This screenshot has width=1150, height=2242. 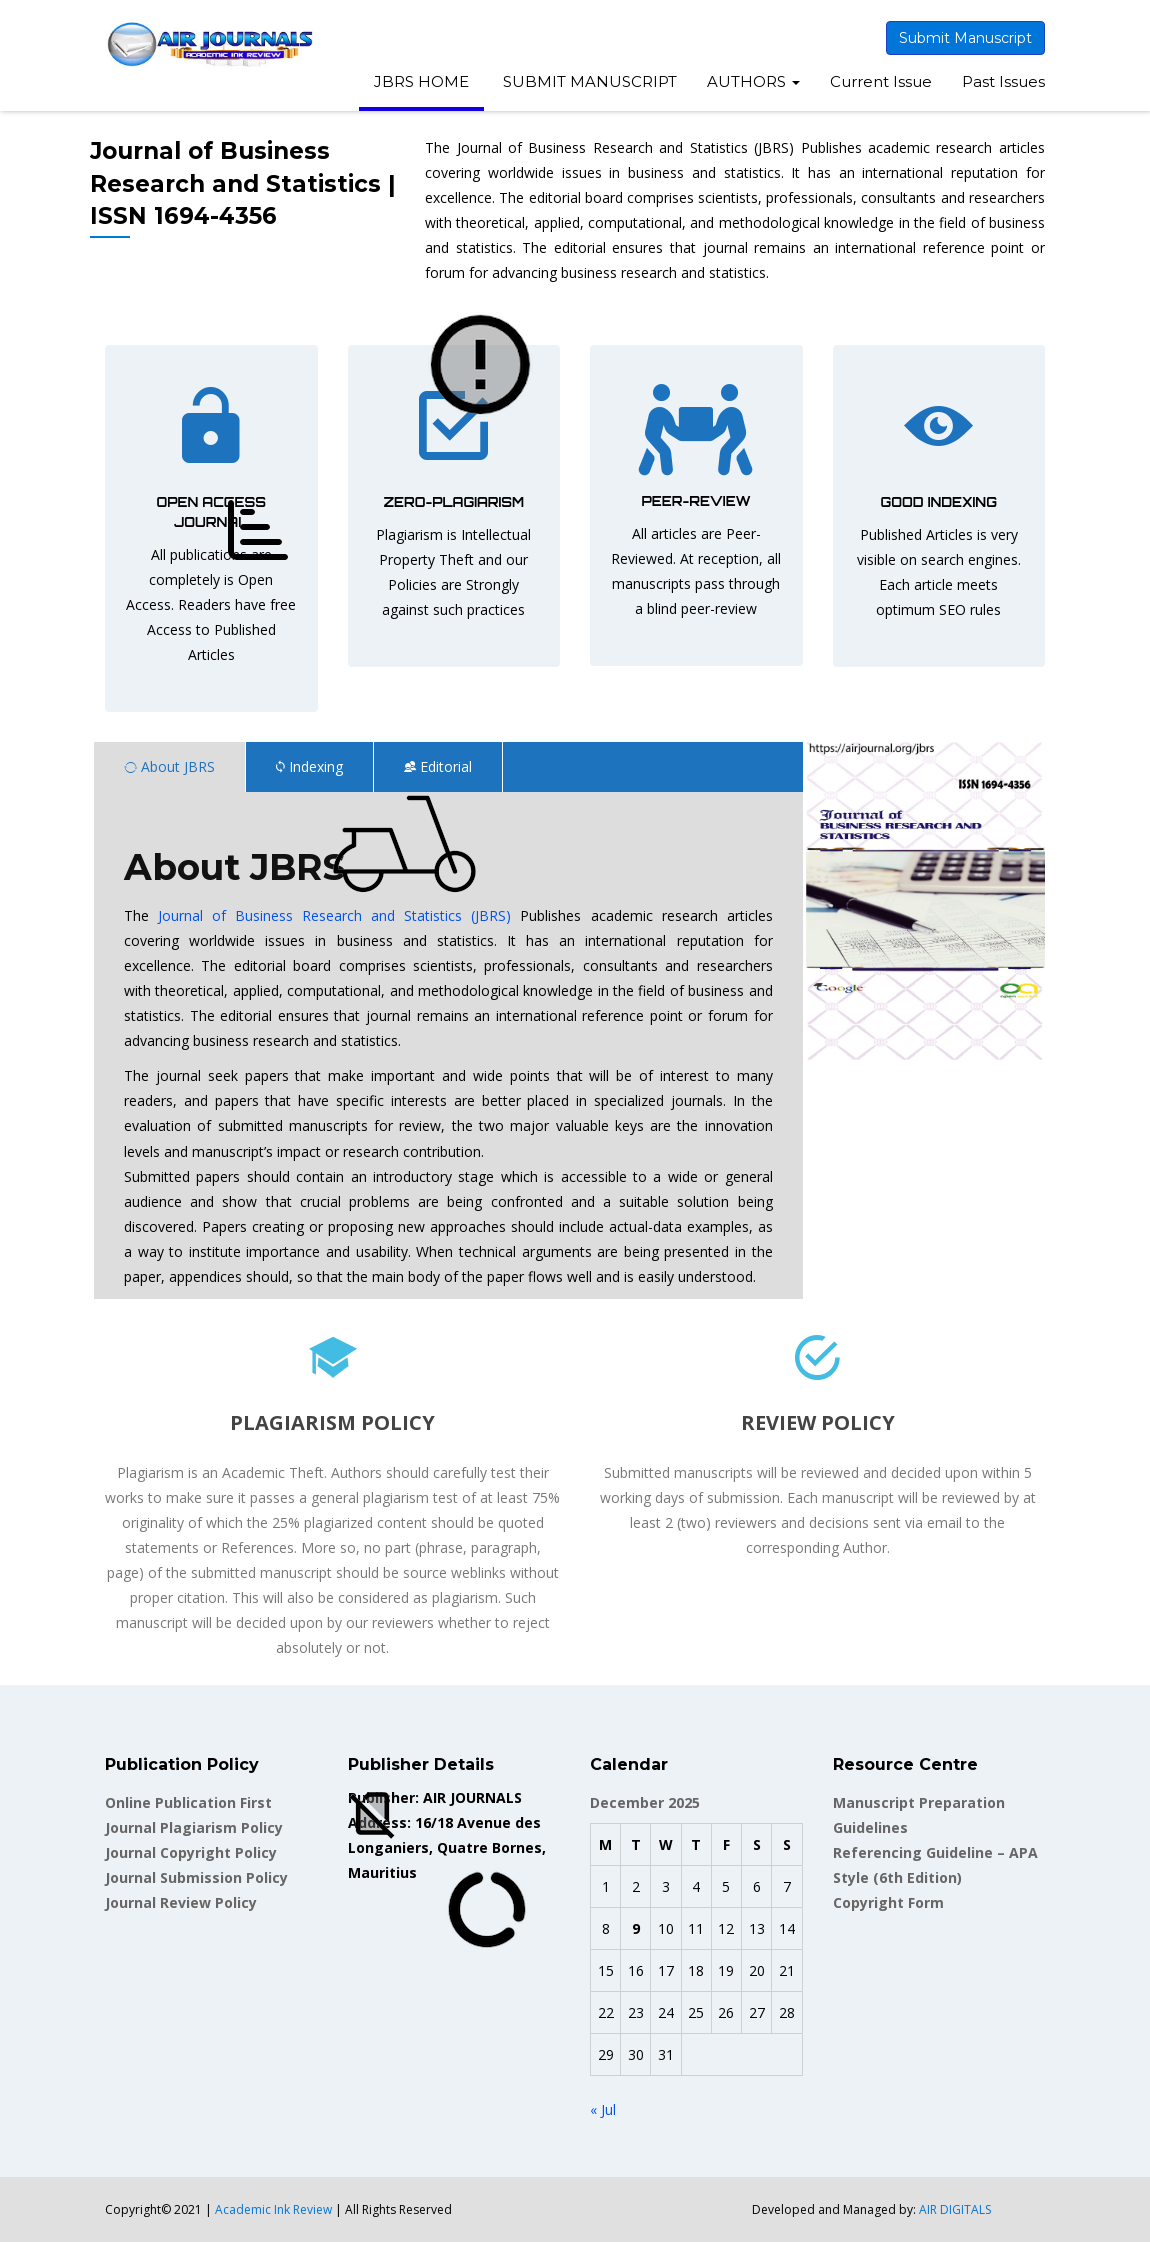 I want to click on indicates an error or problem has occurred, so click(x=480, y=364).